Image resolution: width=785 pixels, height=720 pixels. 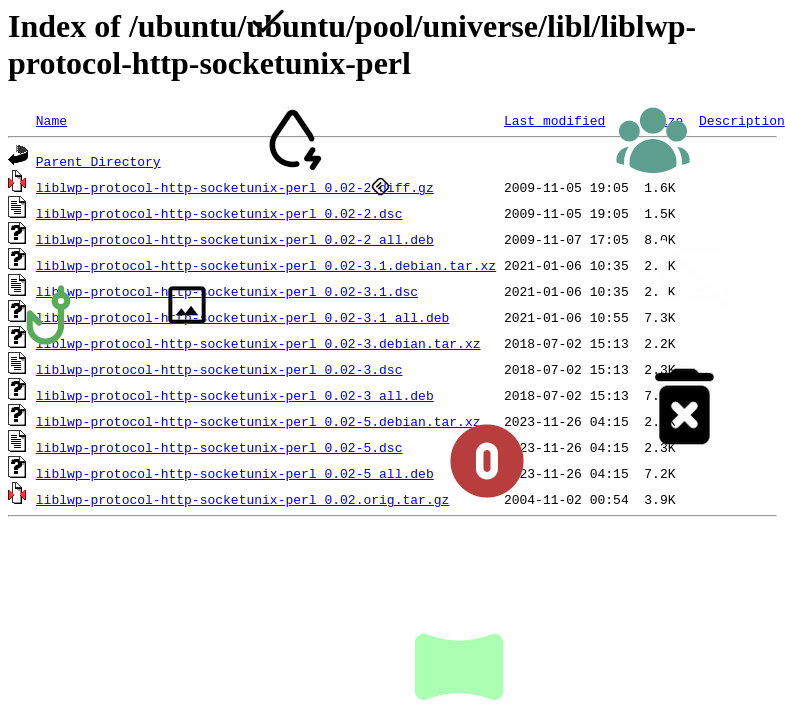 I want to click on presentation mode disabled, so click(x=694, y=274).